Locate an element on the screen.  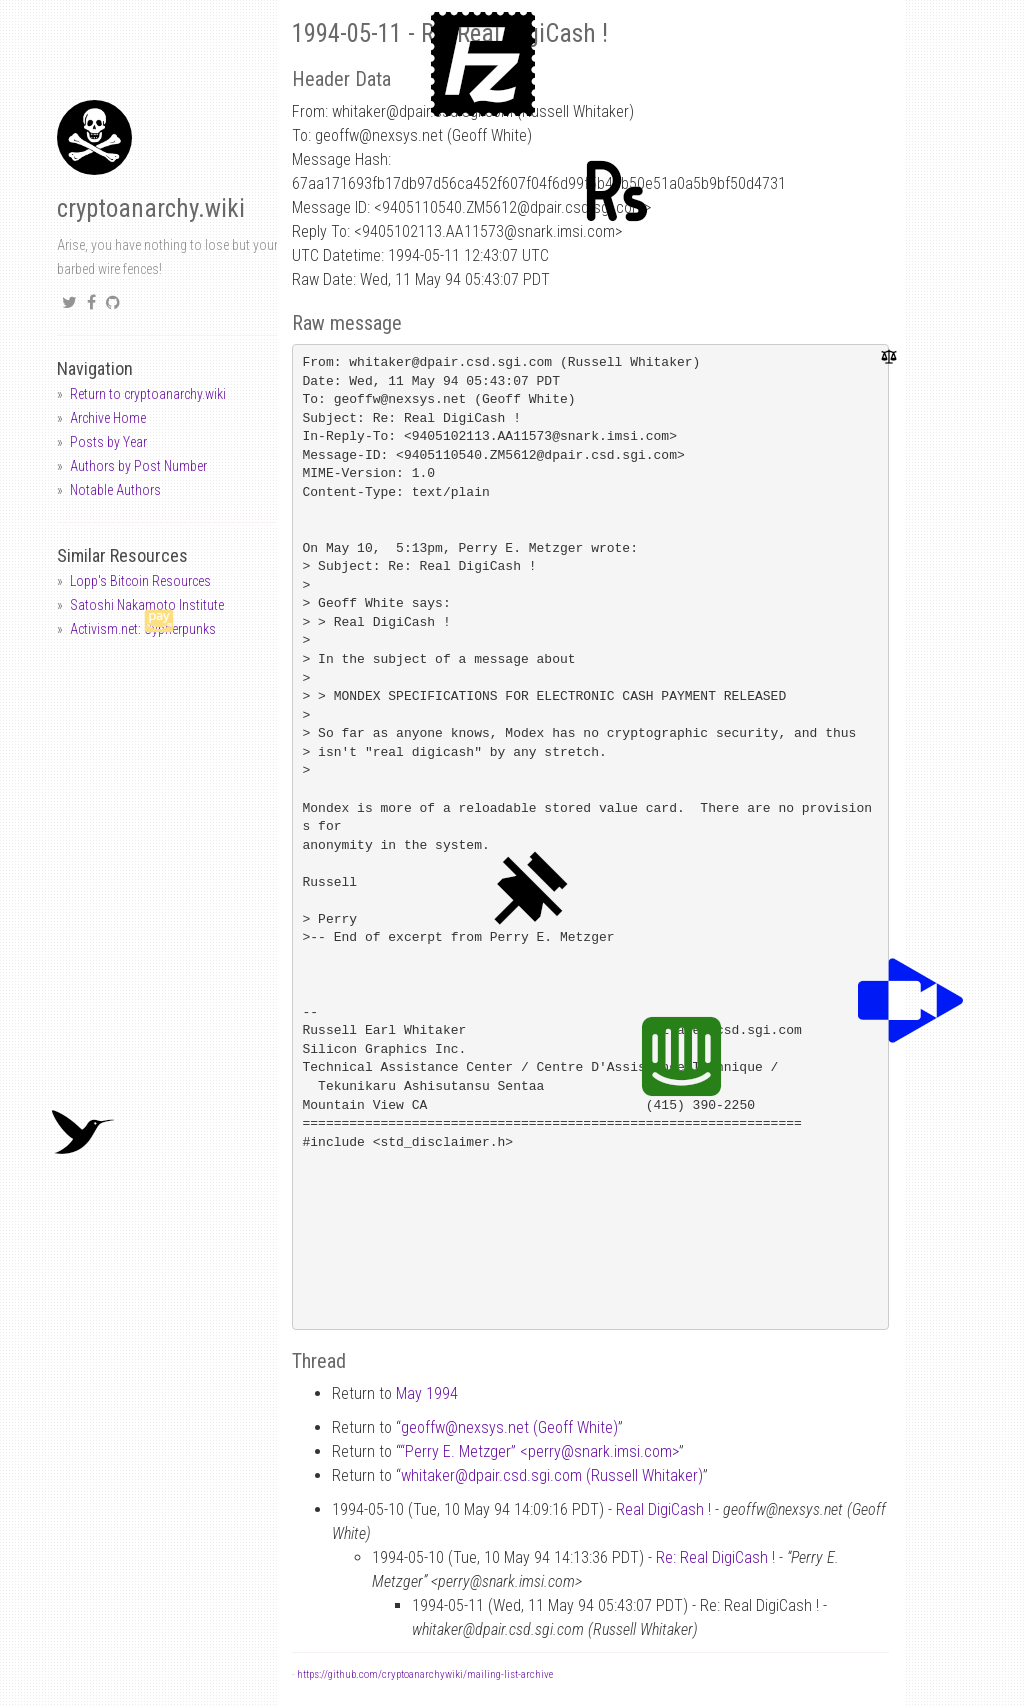
open FileZilla FTP client is located at coordinates (483, 64).